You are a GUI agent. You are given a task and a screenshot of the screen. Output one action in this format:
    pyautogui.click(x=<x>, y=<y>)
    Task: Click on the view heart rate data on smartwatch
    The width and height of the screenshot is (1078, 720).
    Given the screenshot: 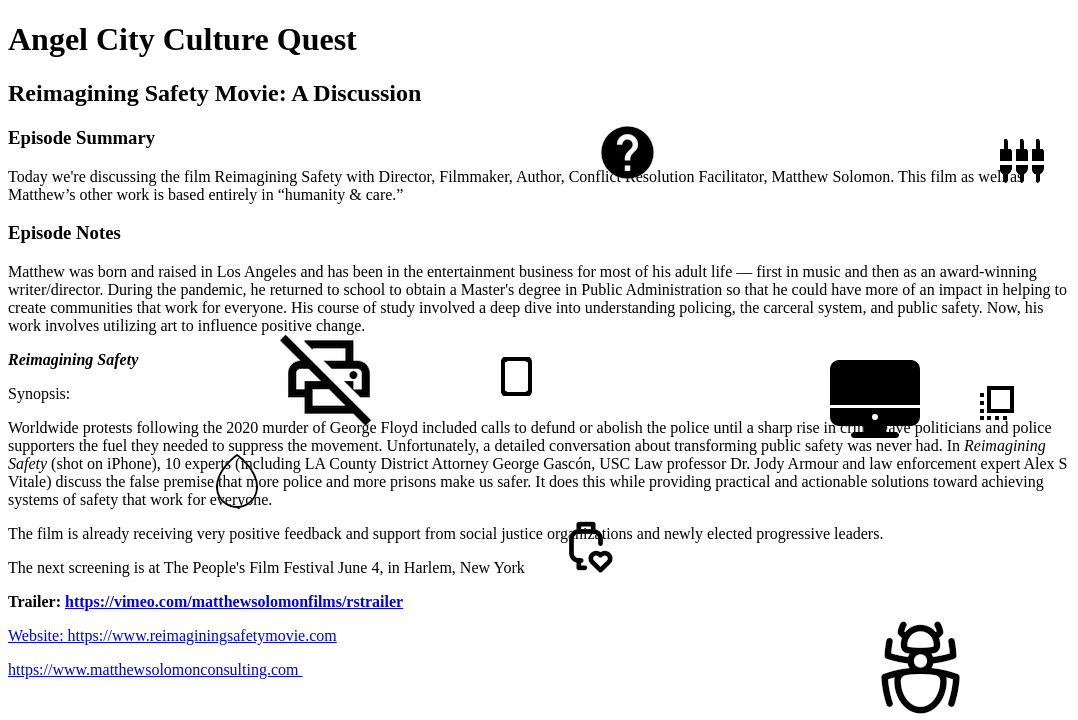 What is the action you would take?
    pyautogui.click(x=586, y=546)
    